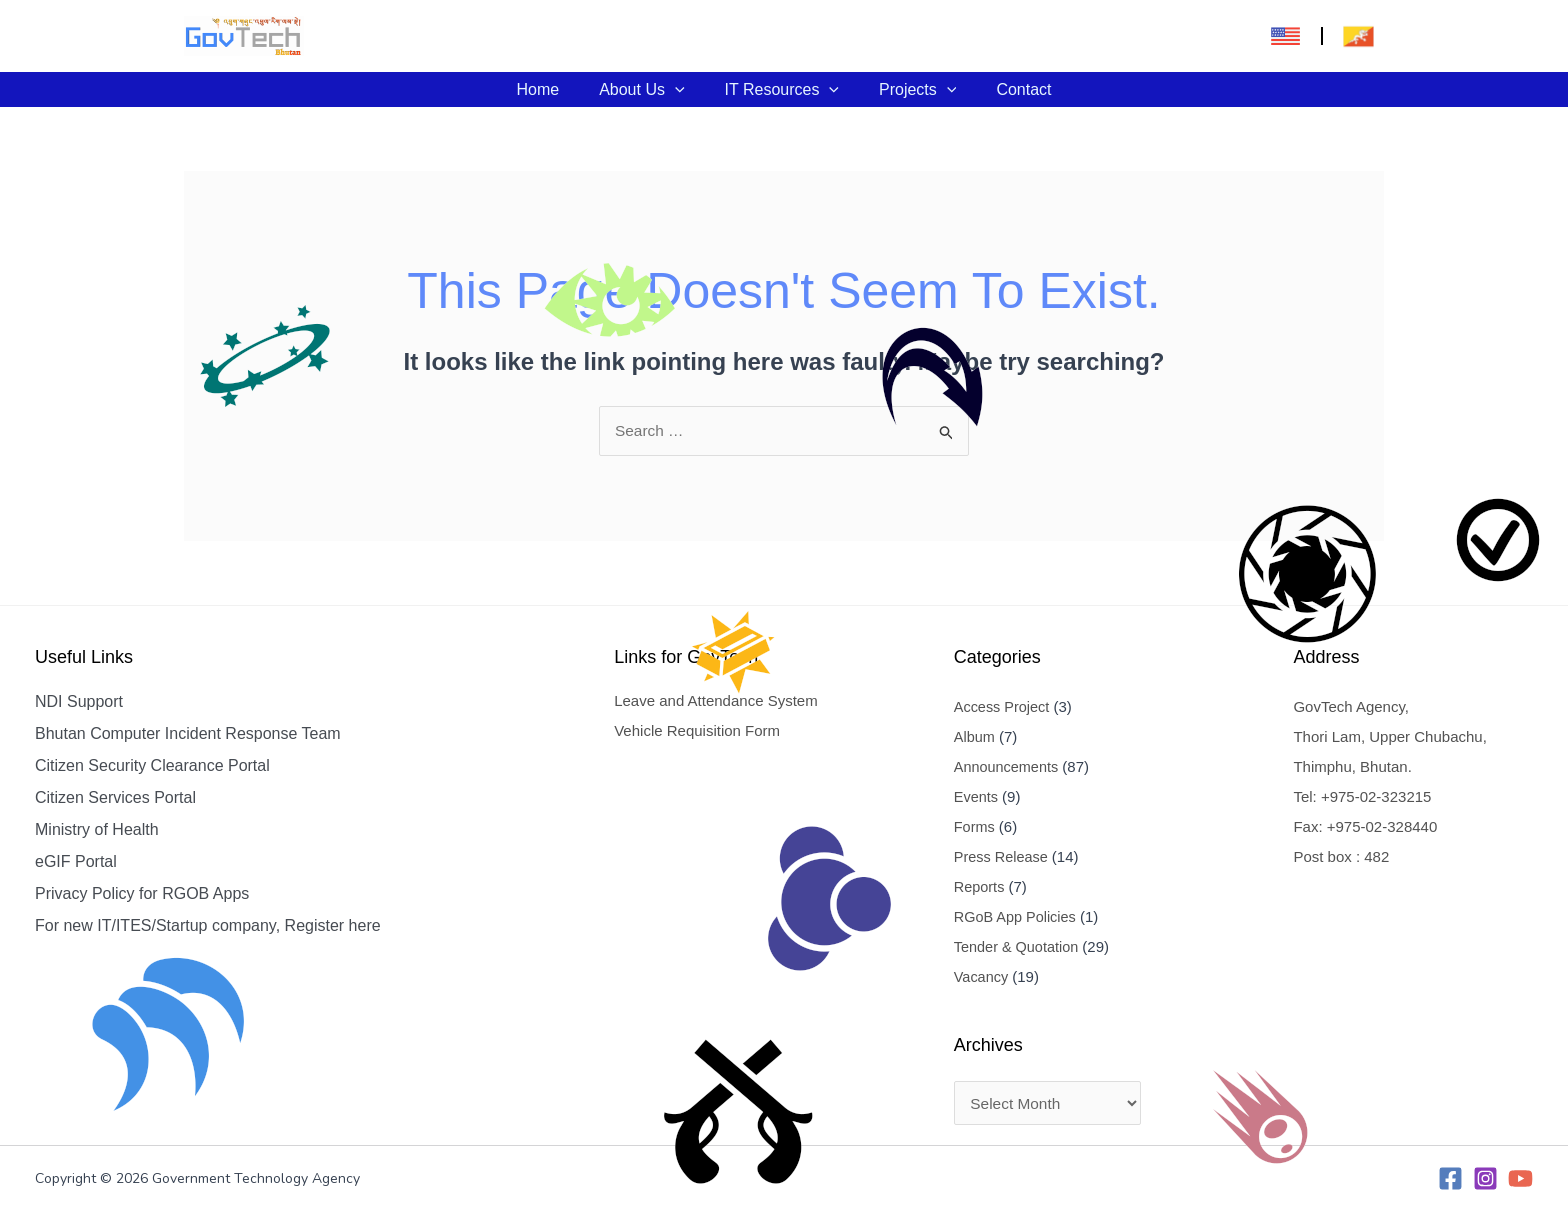 This screenshot has height=1213, width=1568. Describe the element at coordinates (1307, 574) in the screenshot. I see `camera aperture or shutter control` at that location.